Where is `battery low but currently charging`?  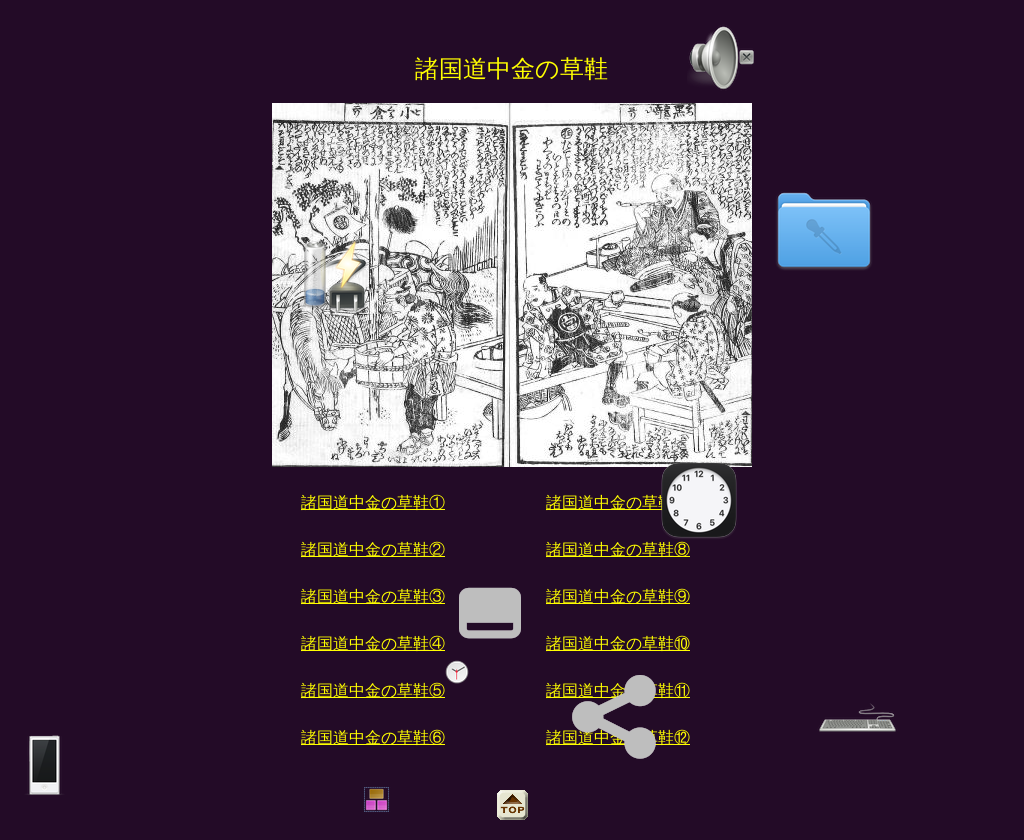
battery low but currently charging is located at coordinates (330, 275).